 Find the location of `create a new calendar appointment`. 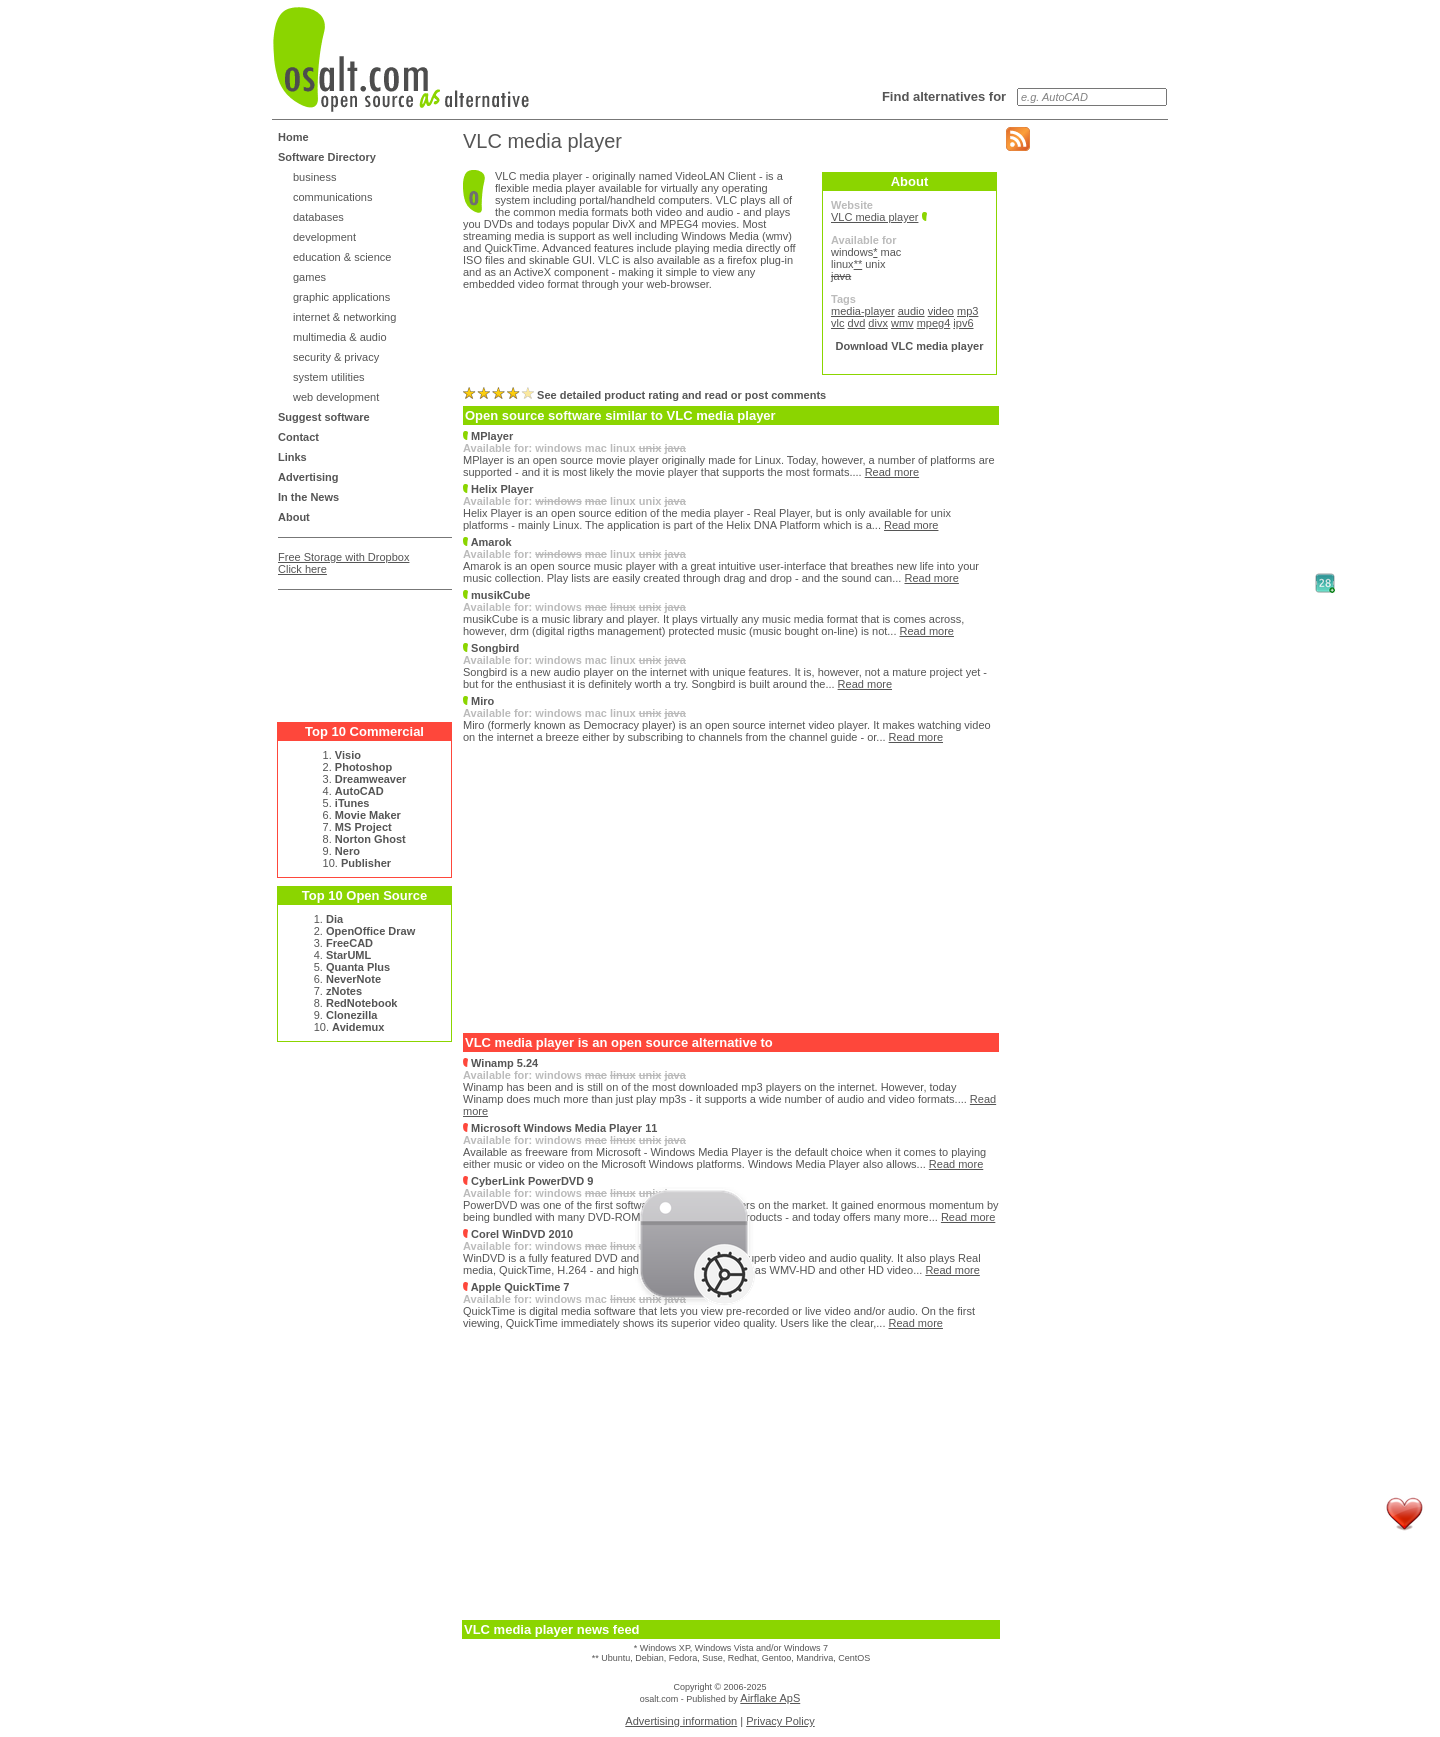

create a new calendar appointment is located at coordinates (1325, 583).